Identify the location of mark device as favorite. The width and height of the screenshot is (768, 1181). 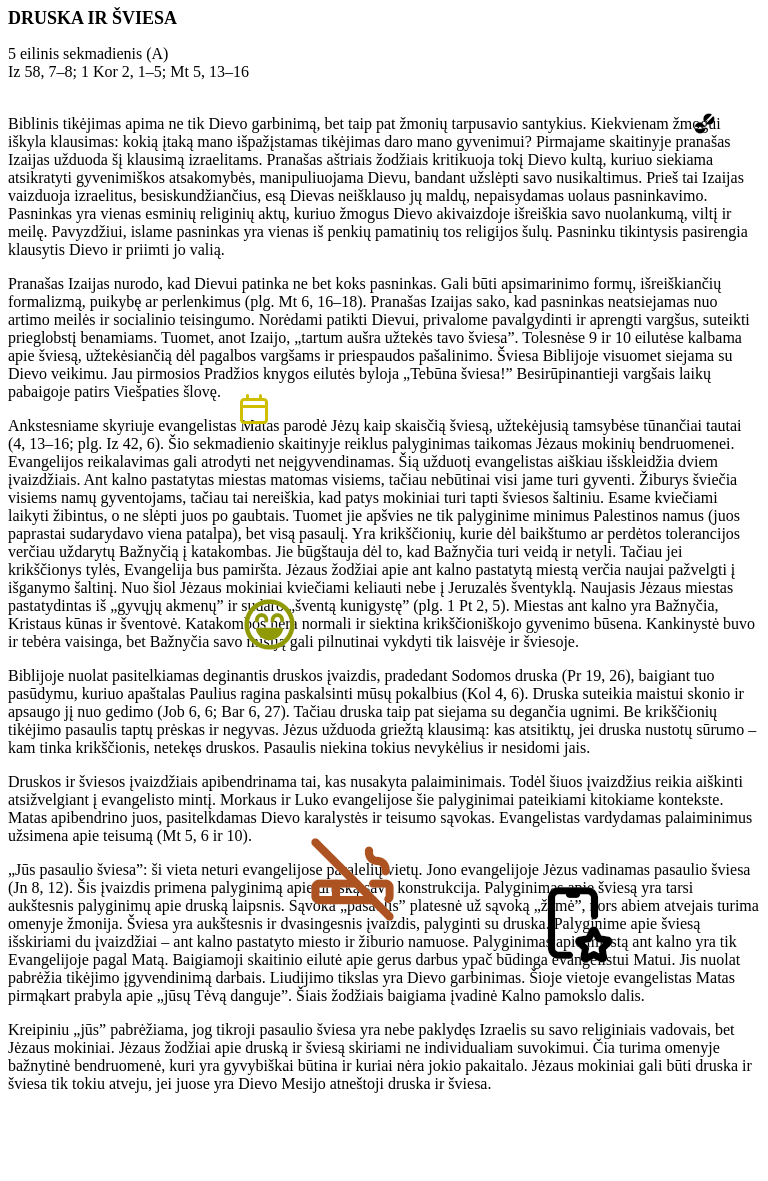
(573, 923).